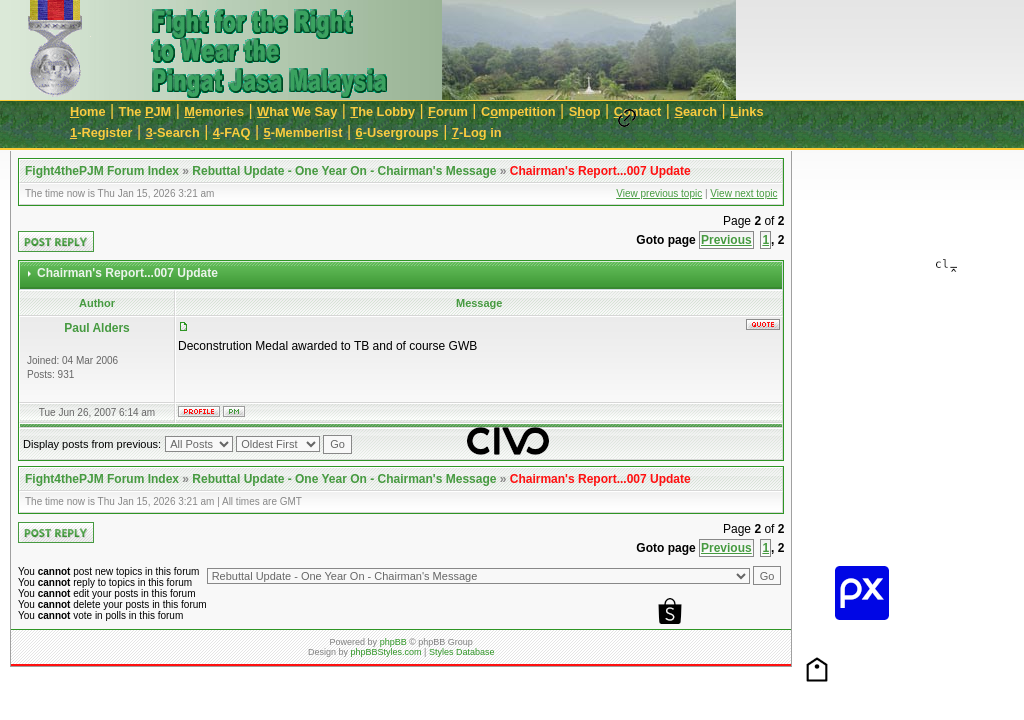 Image resolution: width=1024 pixels, height=720 pixels. I want to click on open the Shopee shopping app, so click(670, 611).